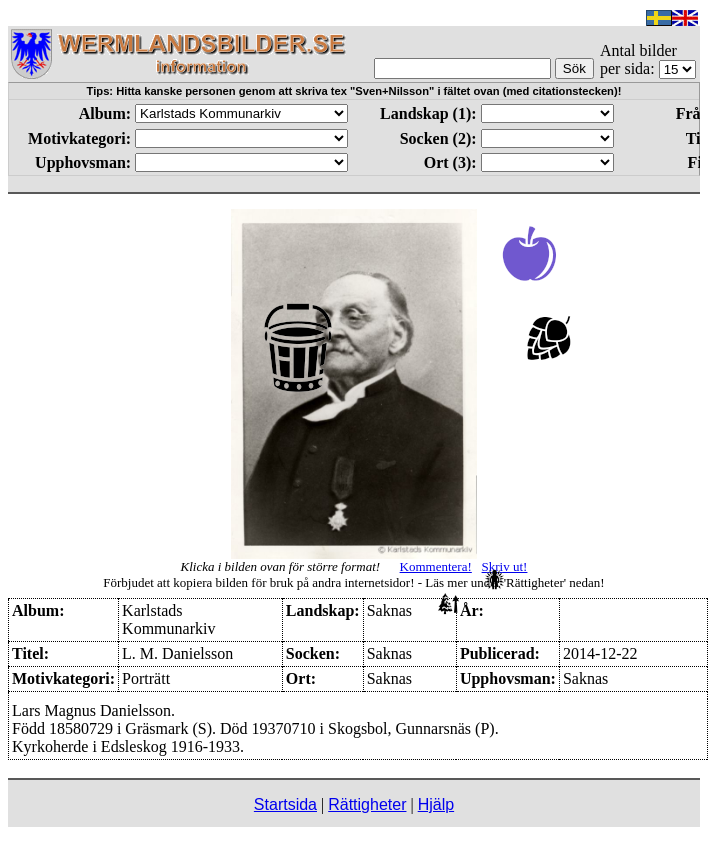 This screenshot has width=708, height=865. Describe the element at coordinates (448, 603) in the screenshot. I see `track your forest or tree growth progress` at that location.